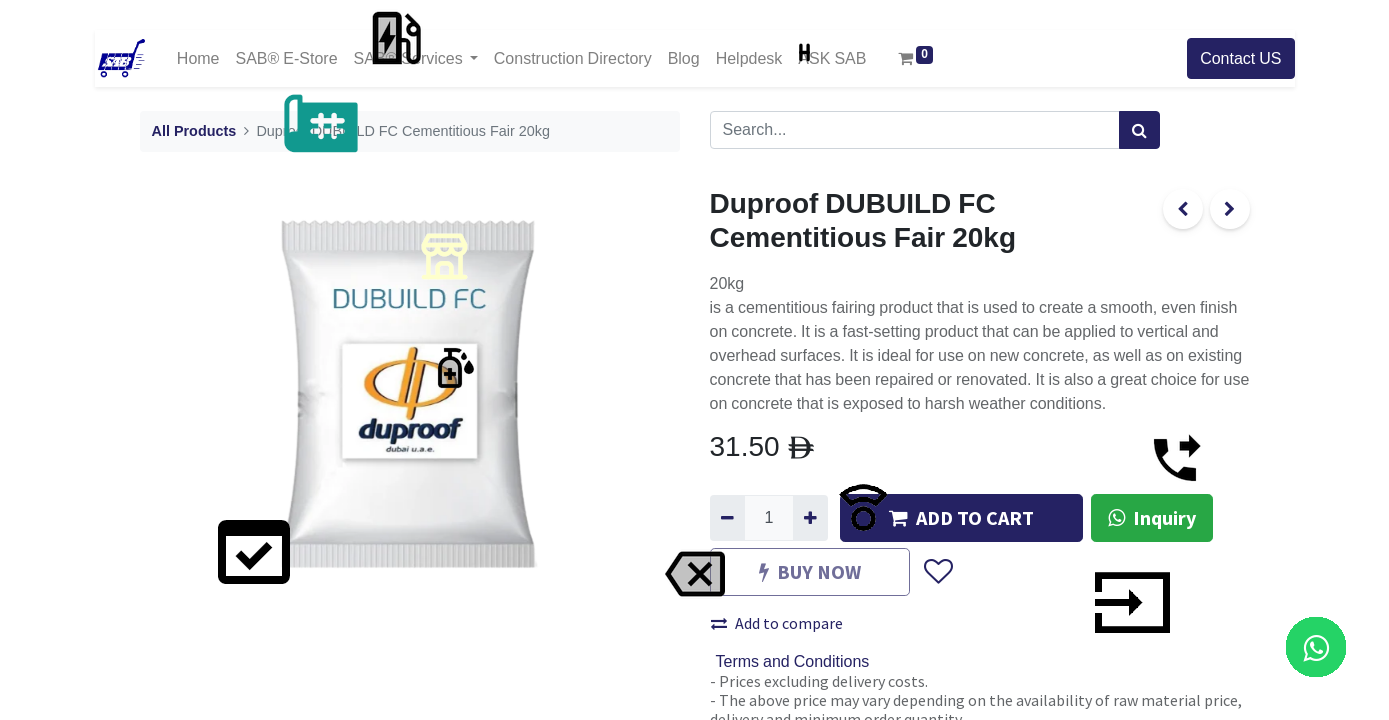  I want to click on view project blueprints or technical documents, so click(321, 126).